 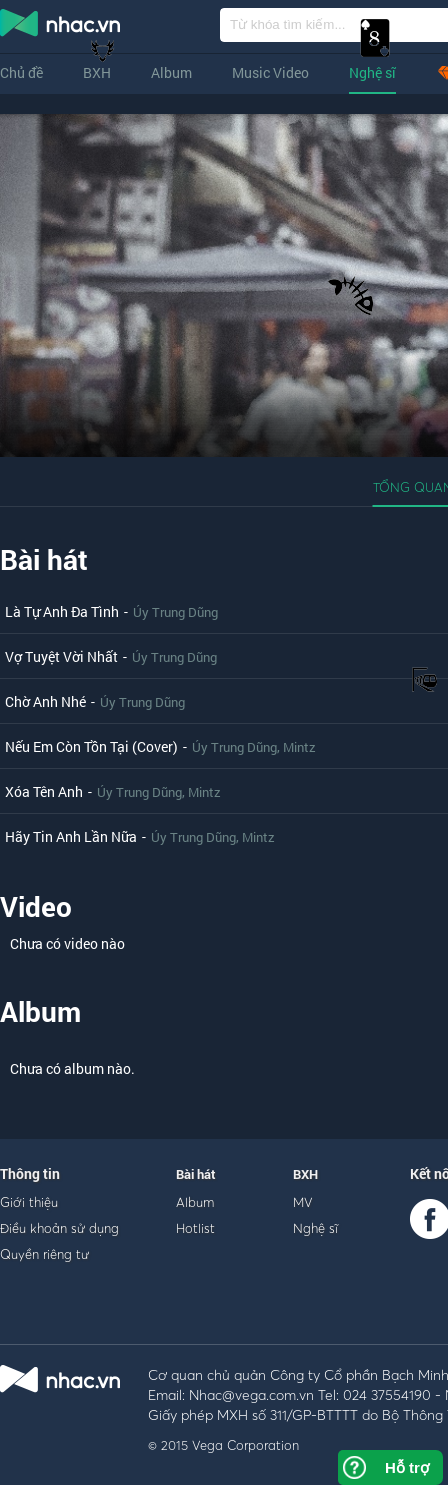 What do you see at coordinates (102, 50) in the screenshot?
I see `indicates protected or guarded status` at bounding box center [102, 50].